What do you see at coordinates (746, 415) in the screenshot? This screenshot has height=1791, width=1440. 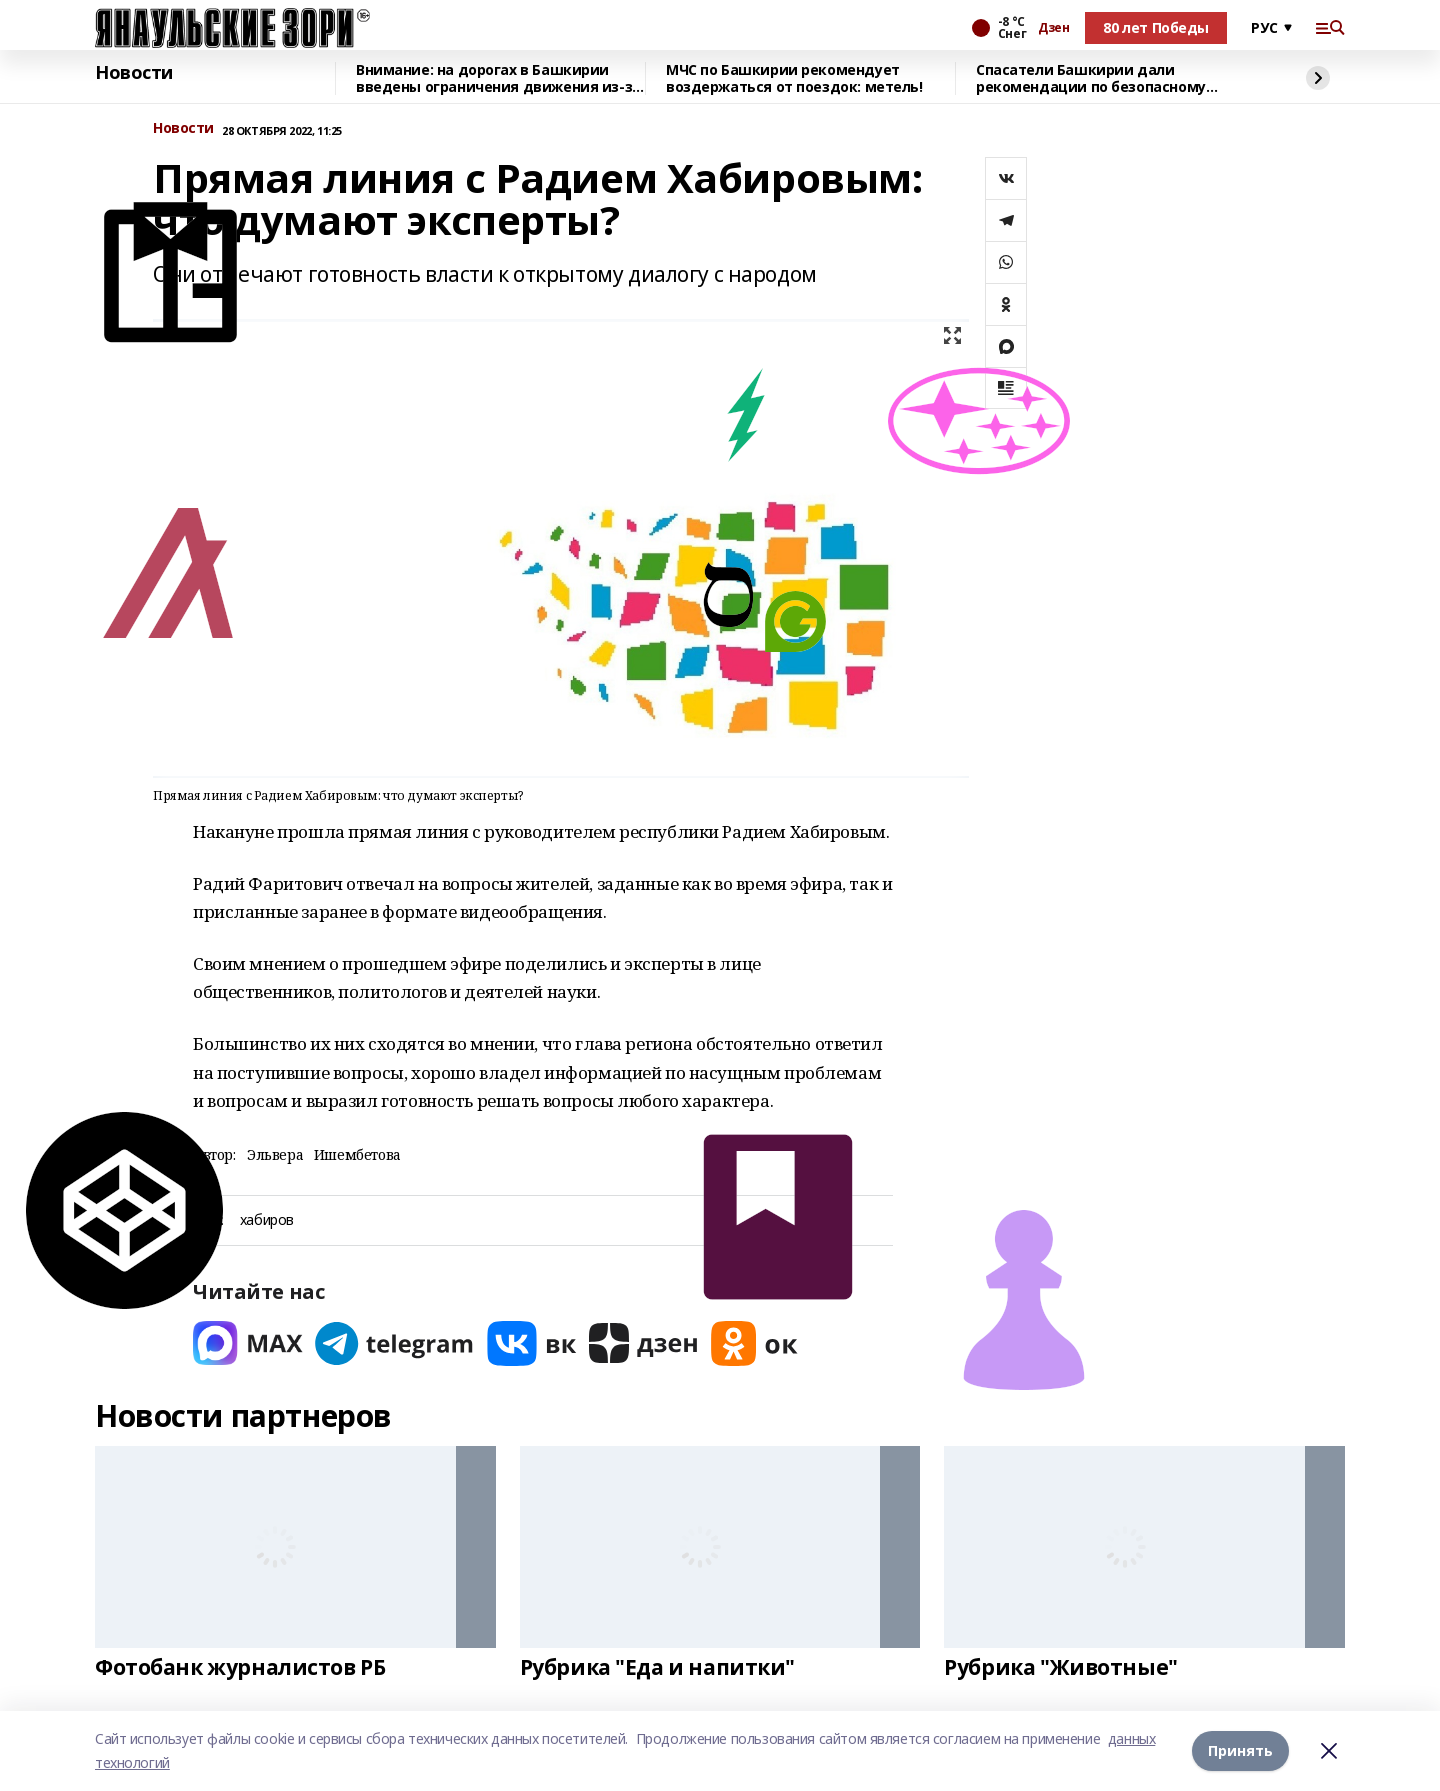 I see `hotwire brand logo` at bounding box center [746, 415].